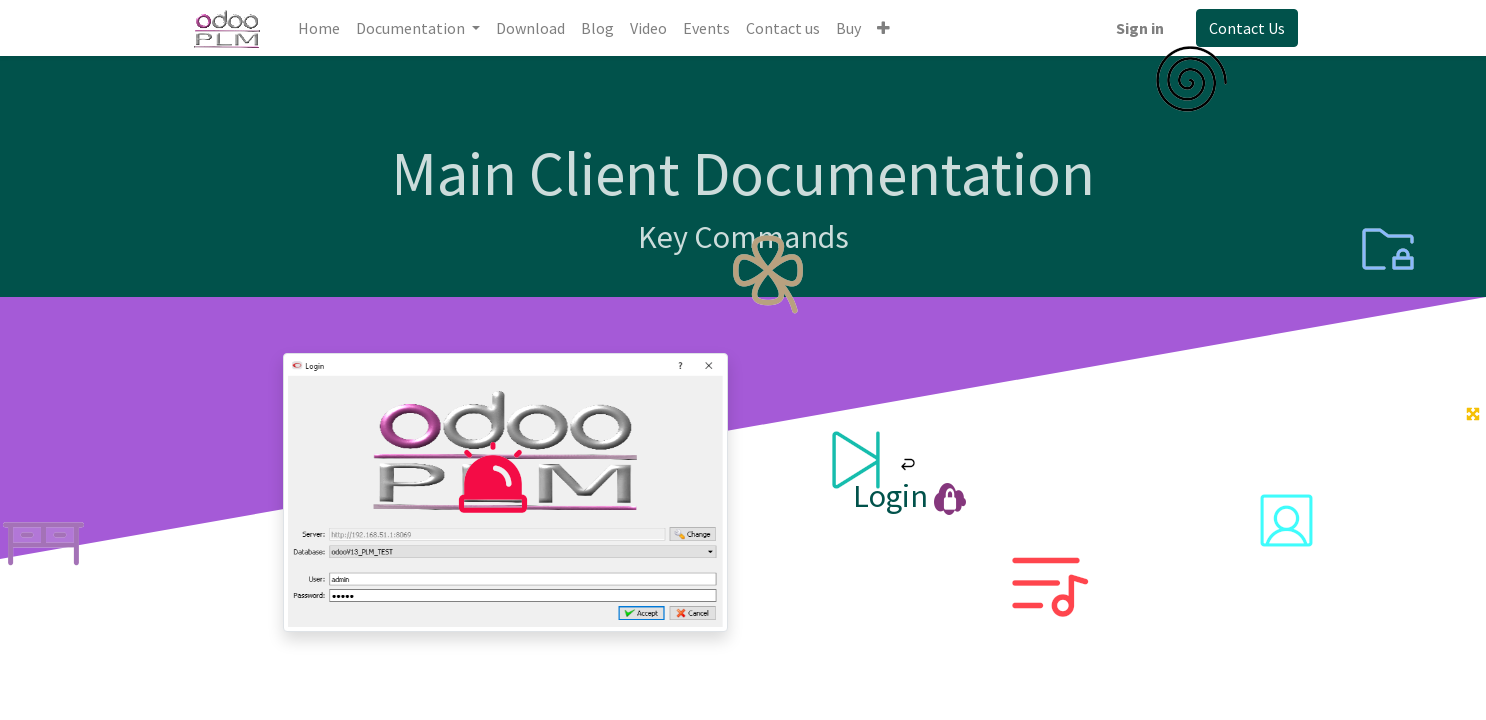 This screenshot has width=1486, height=720. What do you see at coordinates (908, 464) in the screenshot?
I see `undo or go back to previous state` at bounding box center [908, 464].